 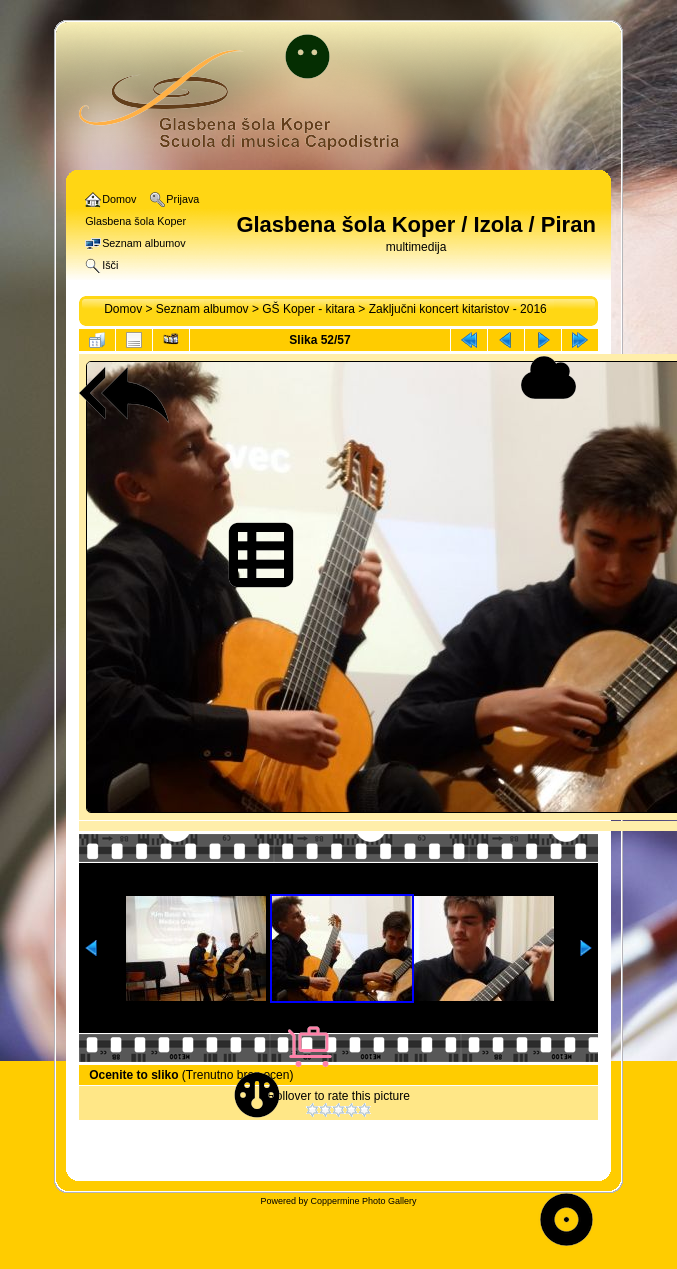 I want to click on view performance or speed metrics, so click(x=257, y=1095).